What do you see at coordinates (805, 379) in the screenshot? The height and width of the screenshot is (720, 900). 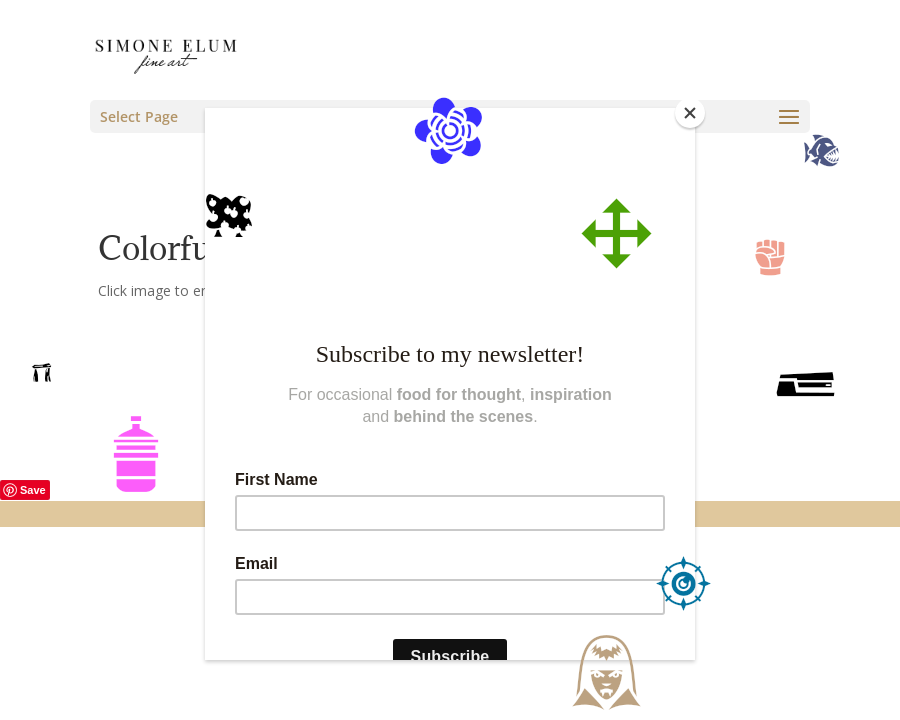 I see `staple documents together` at bounding box center [805, 379].